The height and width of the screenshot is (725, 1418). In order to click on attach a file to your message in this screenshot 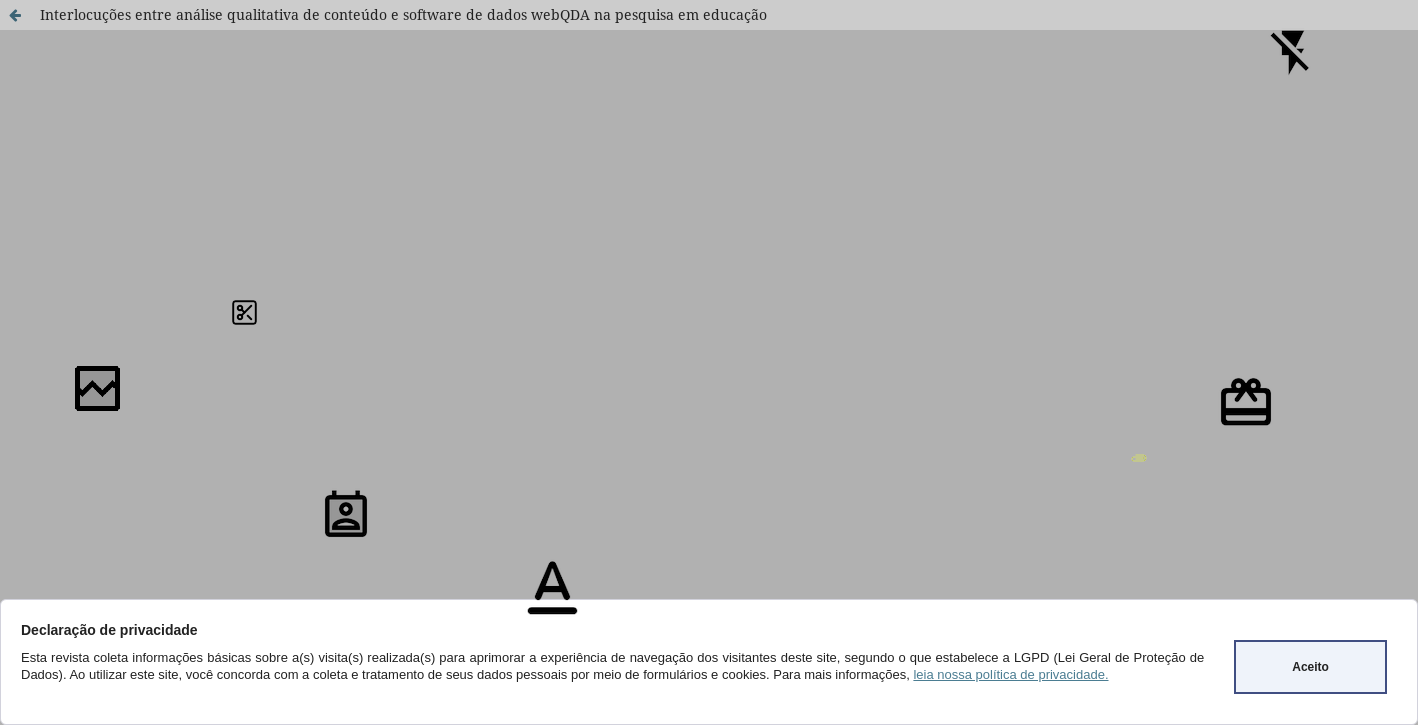, I will do `click(1139, 458)`.